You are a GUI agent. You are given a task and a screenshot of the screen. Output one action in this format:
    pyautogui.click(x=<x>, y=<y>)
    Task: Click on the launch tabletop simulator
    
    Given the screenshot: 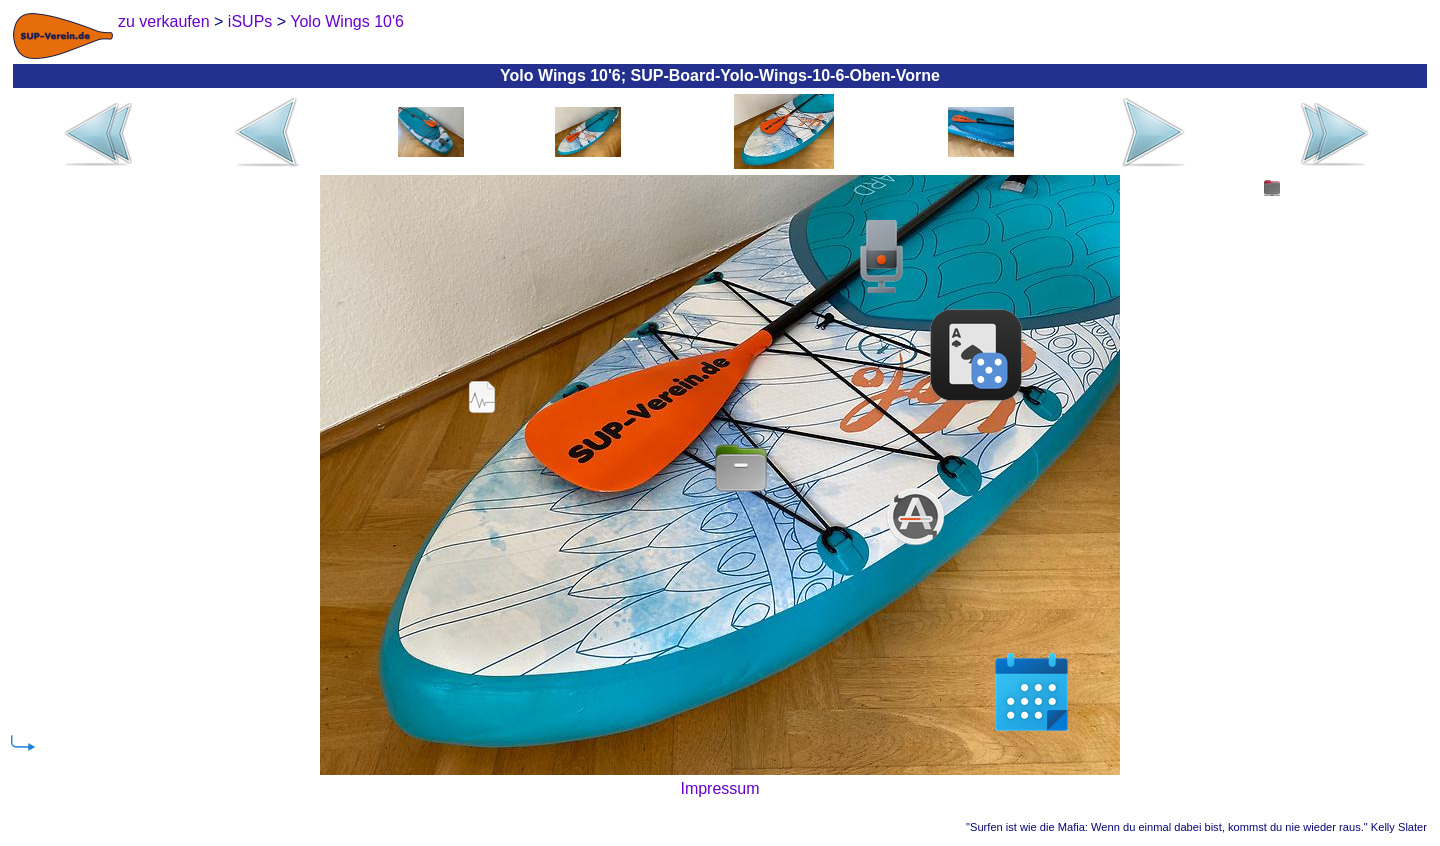 What is the action you would take?
    pyautogui.click(x=976, y=355)
    